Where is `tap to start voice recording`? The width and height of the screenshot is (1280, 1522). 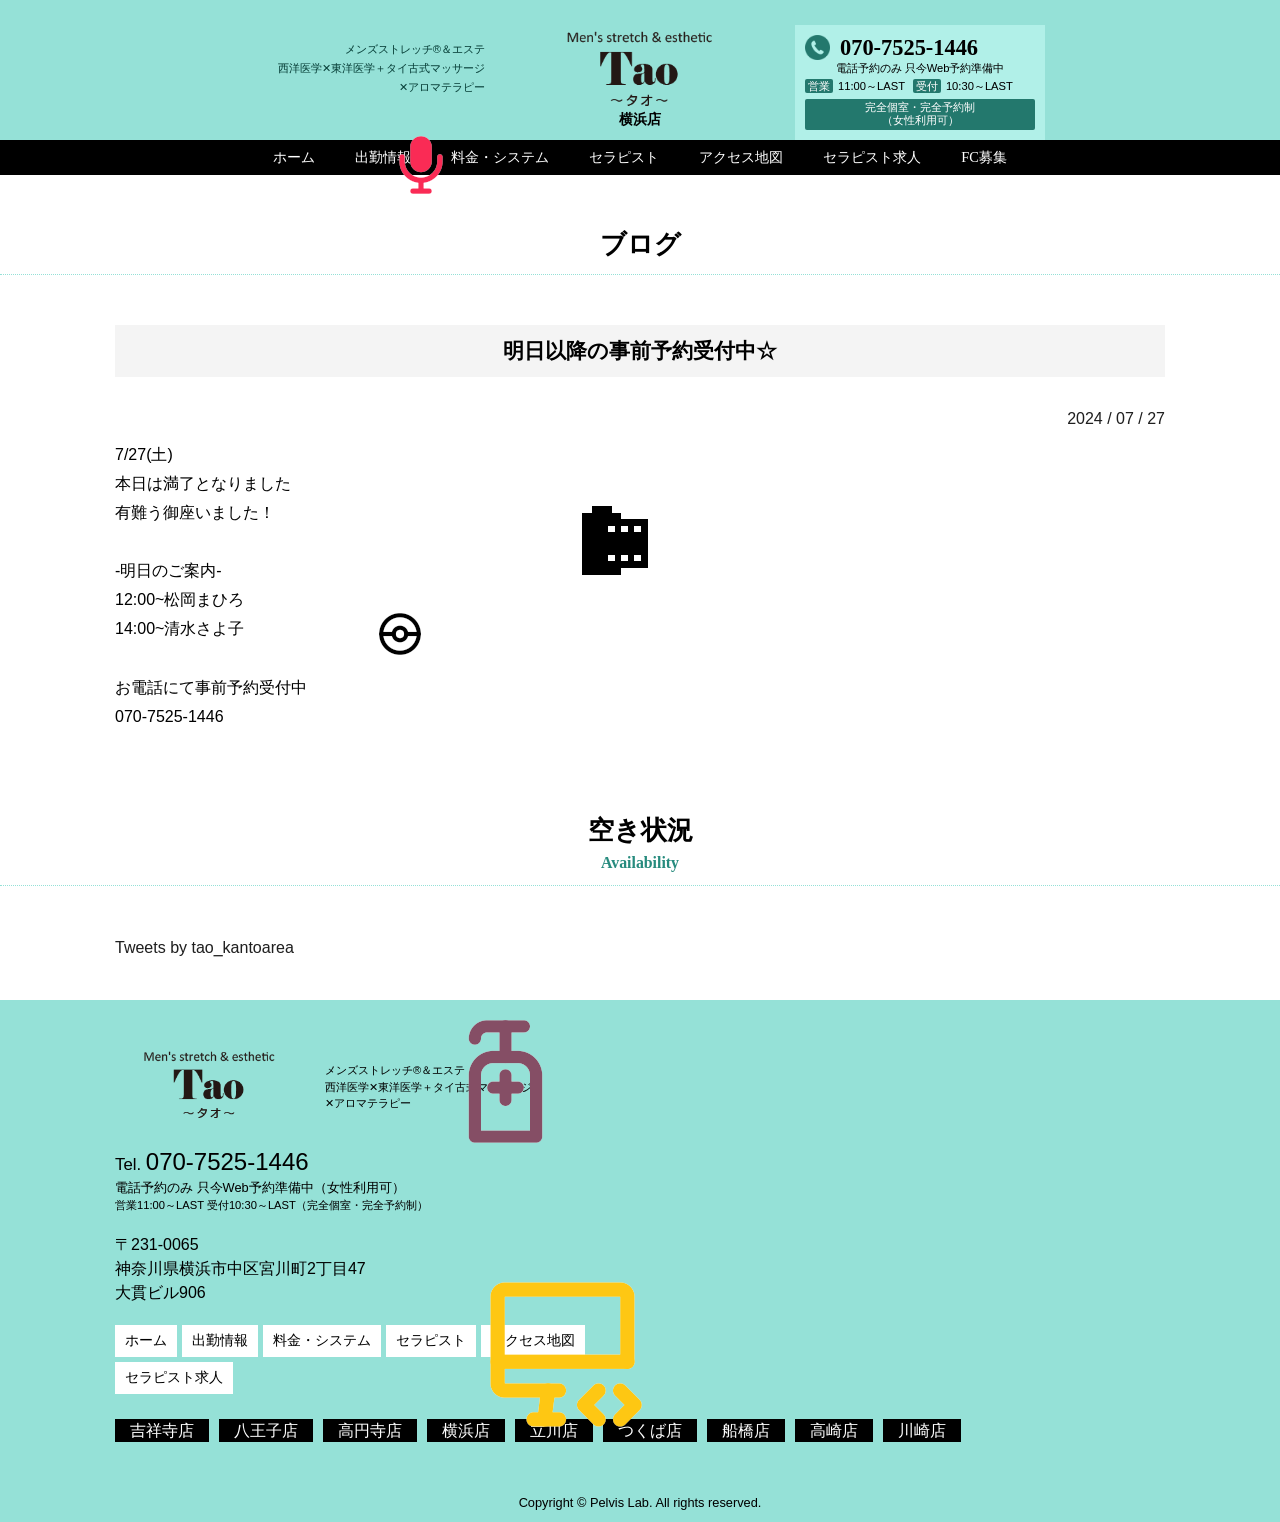
tap to start voice recording is located at coordinates (421, 165).